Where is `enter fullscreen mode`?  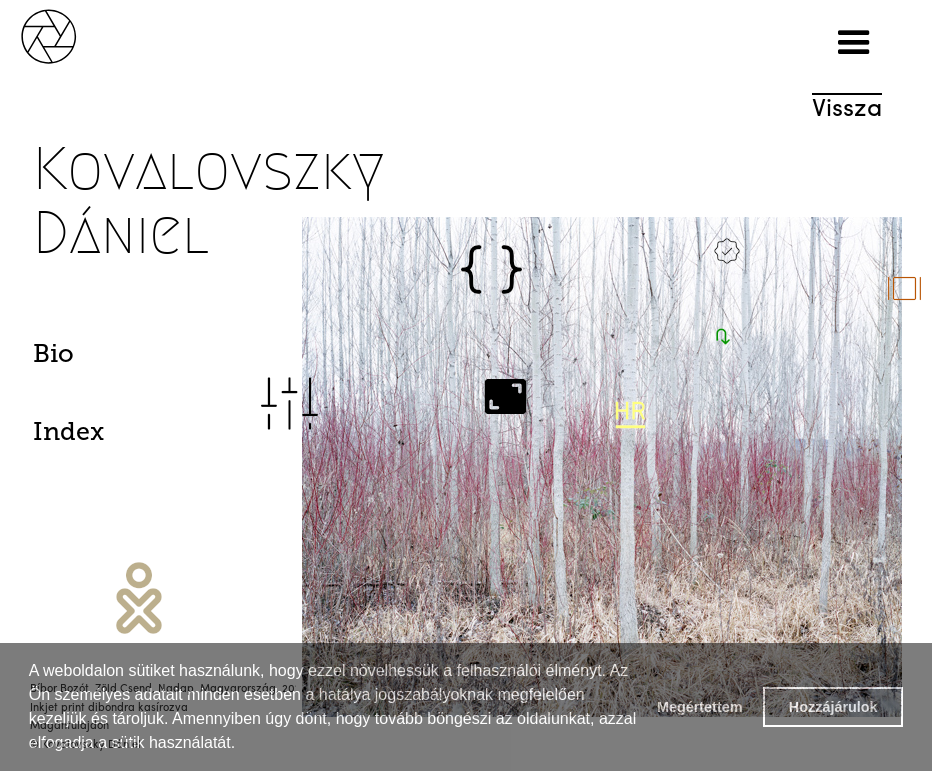
enter fullscreen mode is located at coordinates (505, 396).